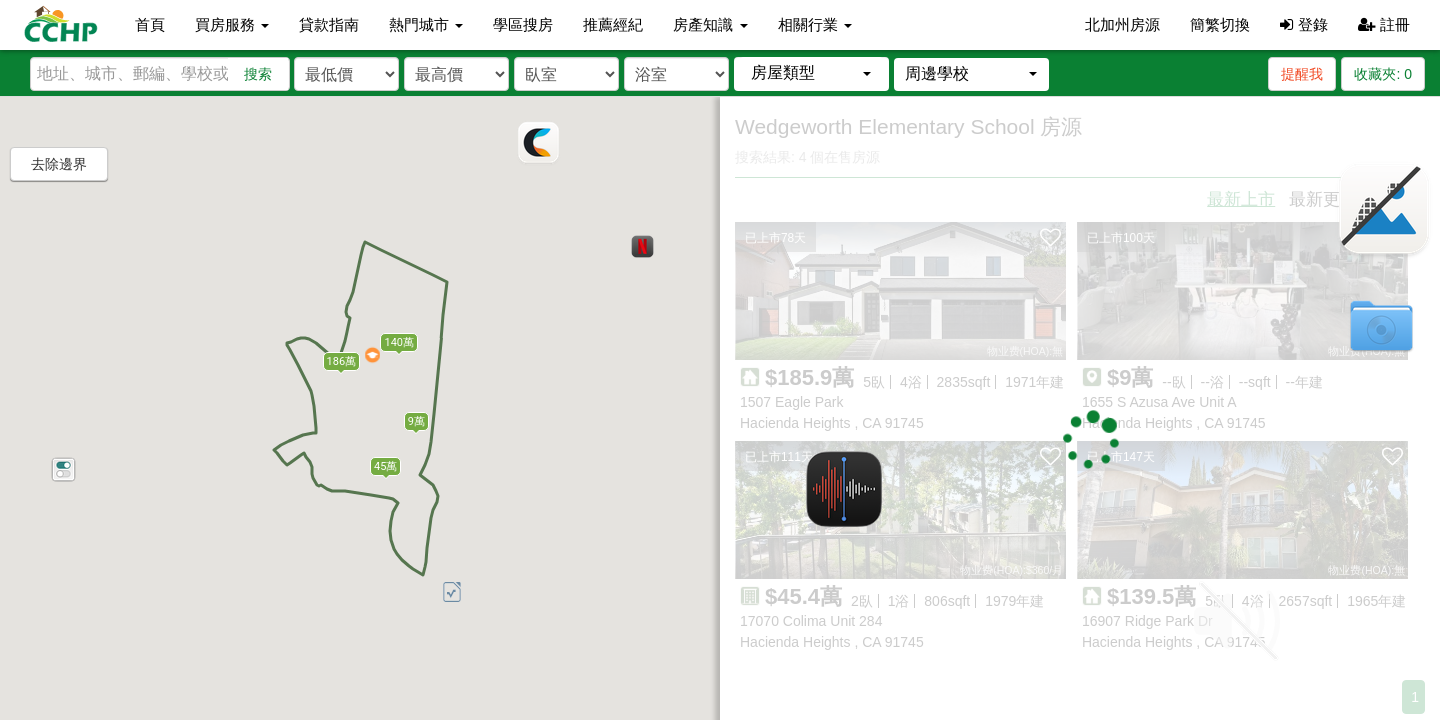  I want to click on open your recordings folder, so click(1381, 325).